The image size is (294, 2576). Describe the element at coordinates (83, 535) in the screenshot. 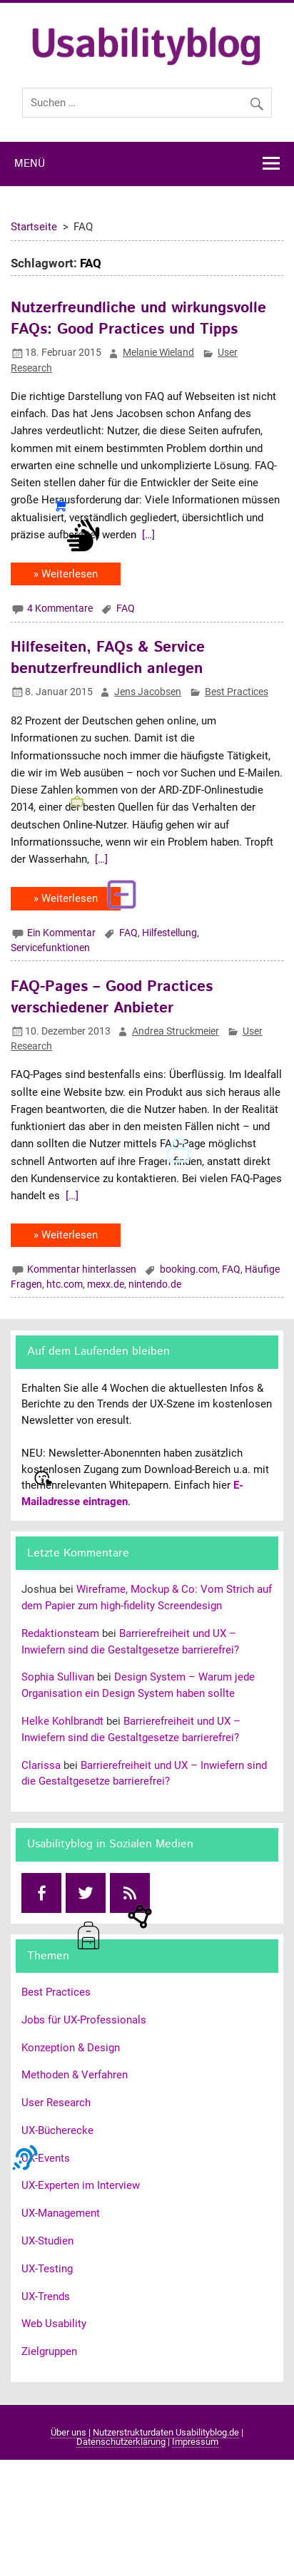

I see `indicates sign language or accessibility features` at that location.